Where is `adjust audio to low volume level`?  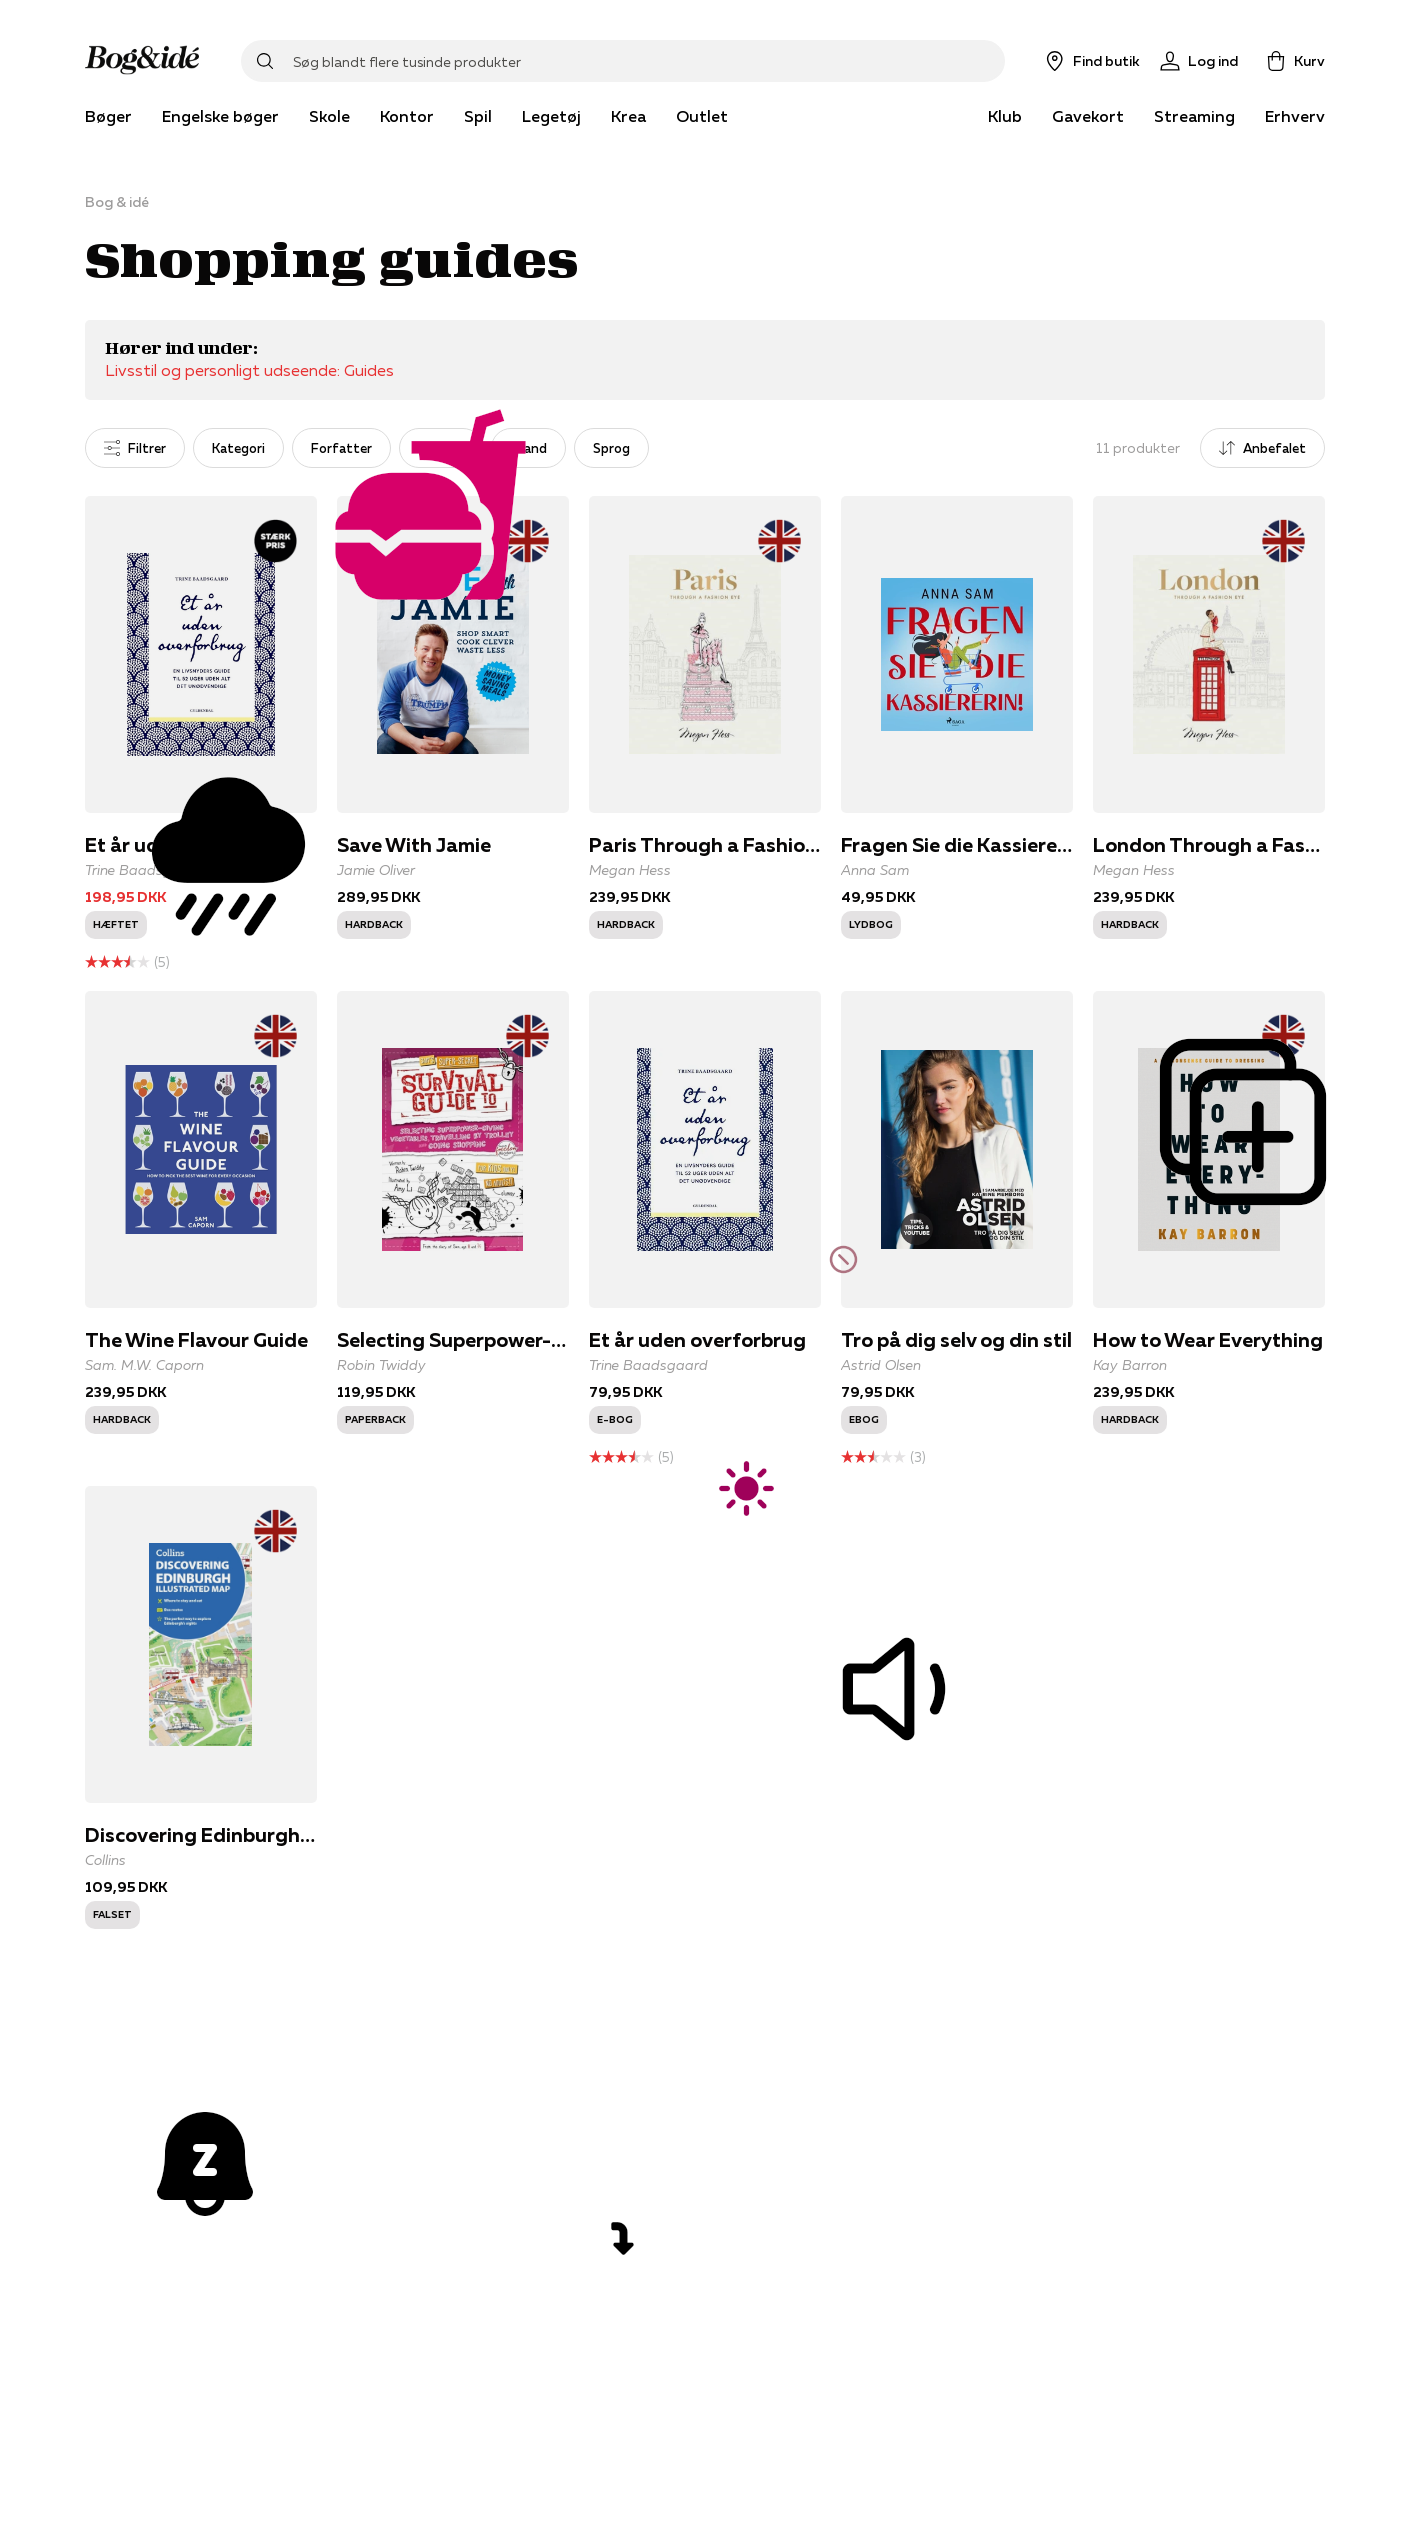 adjust audio to low volume level is located at coordinates (894, 1689).